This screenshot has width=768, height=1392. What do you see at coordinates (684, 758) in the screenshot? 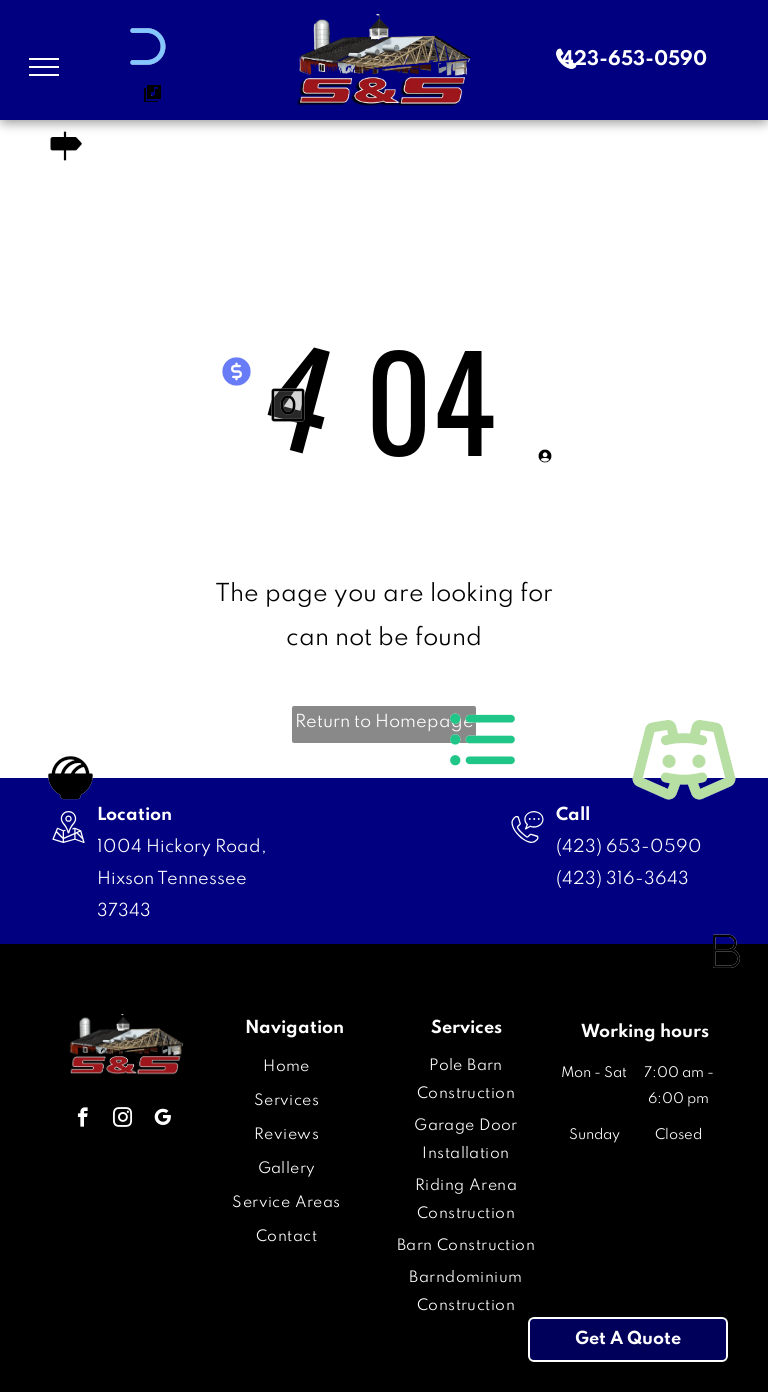
I see `open Discord` at bounding box center [684, 758].